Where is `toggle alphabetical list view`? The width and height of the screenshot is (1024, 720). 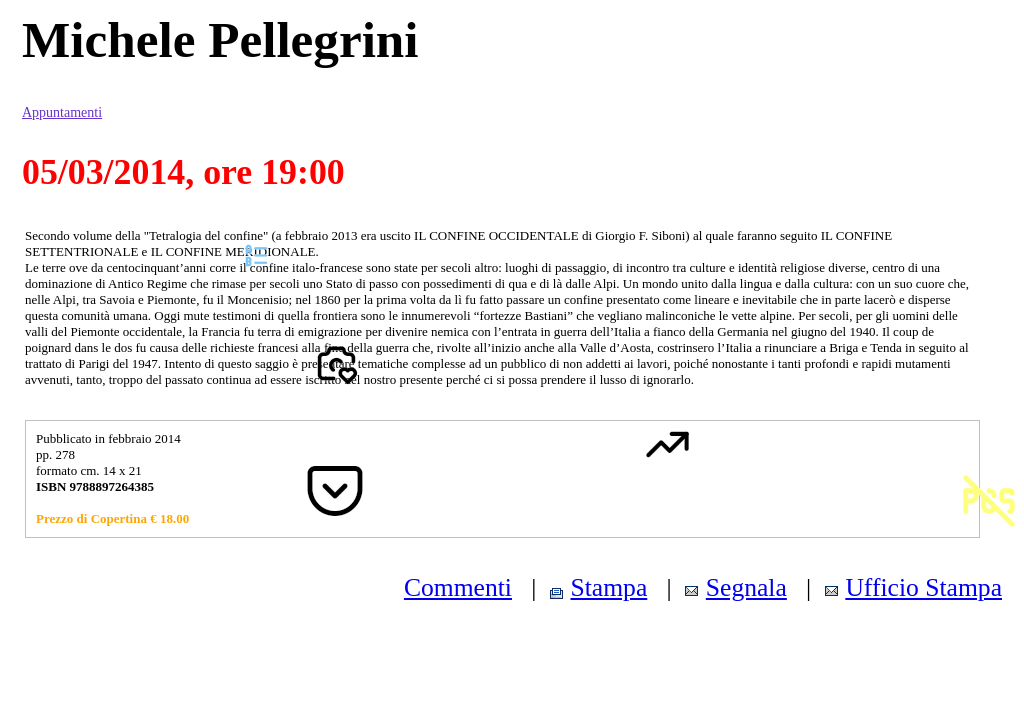 toggle alphabetical list view is located at coordinates (256, 255).